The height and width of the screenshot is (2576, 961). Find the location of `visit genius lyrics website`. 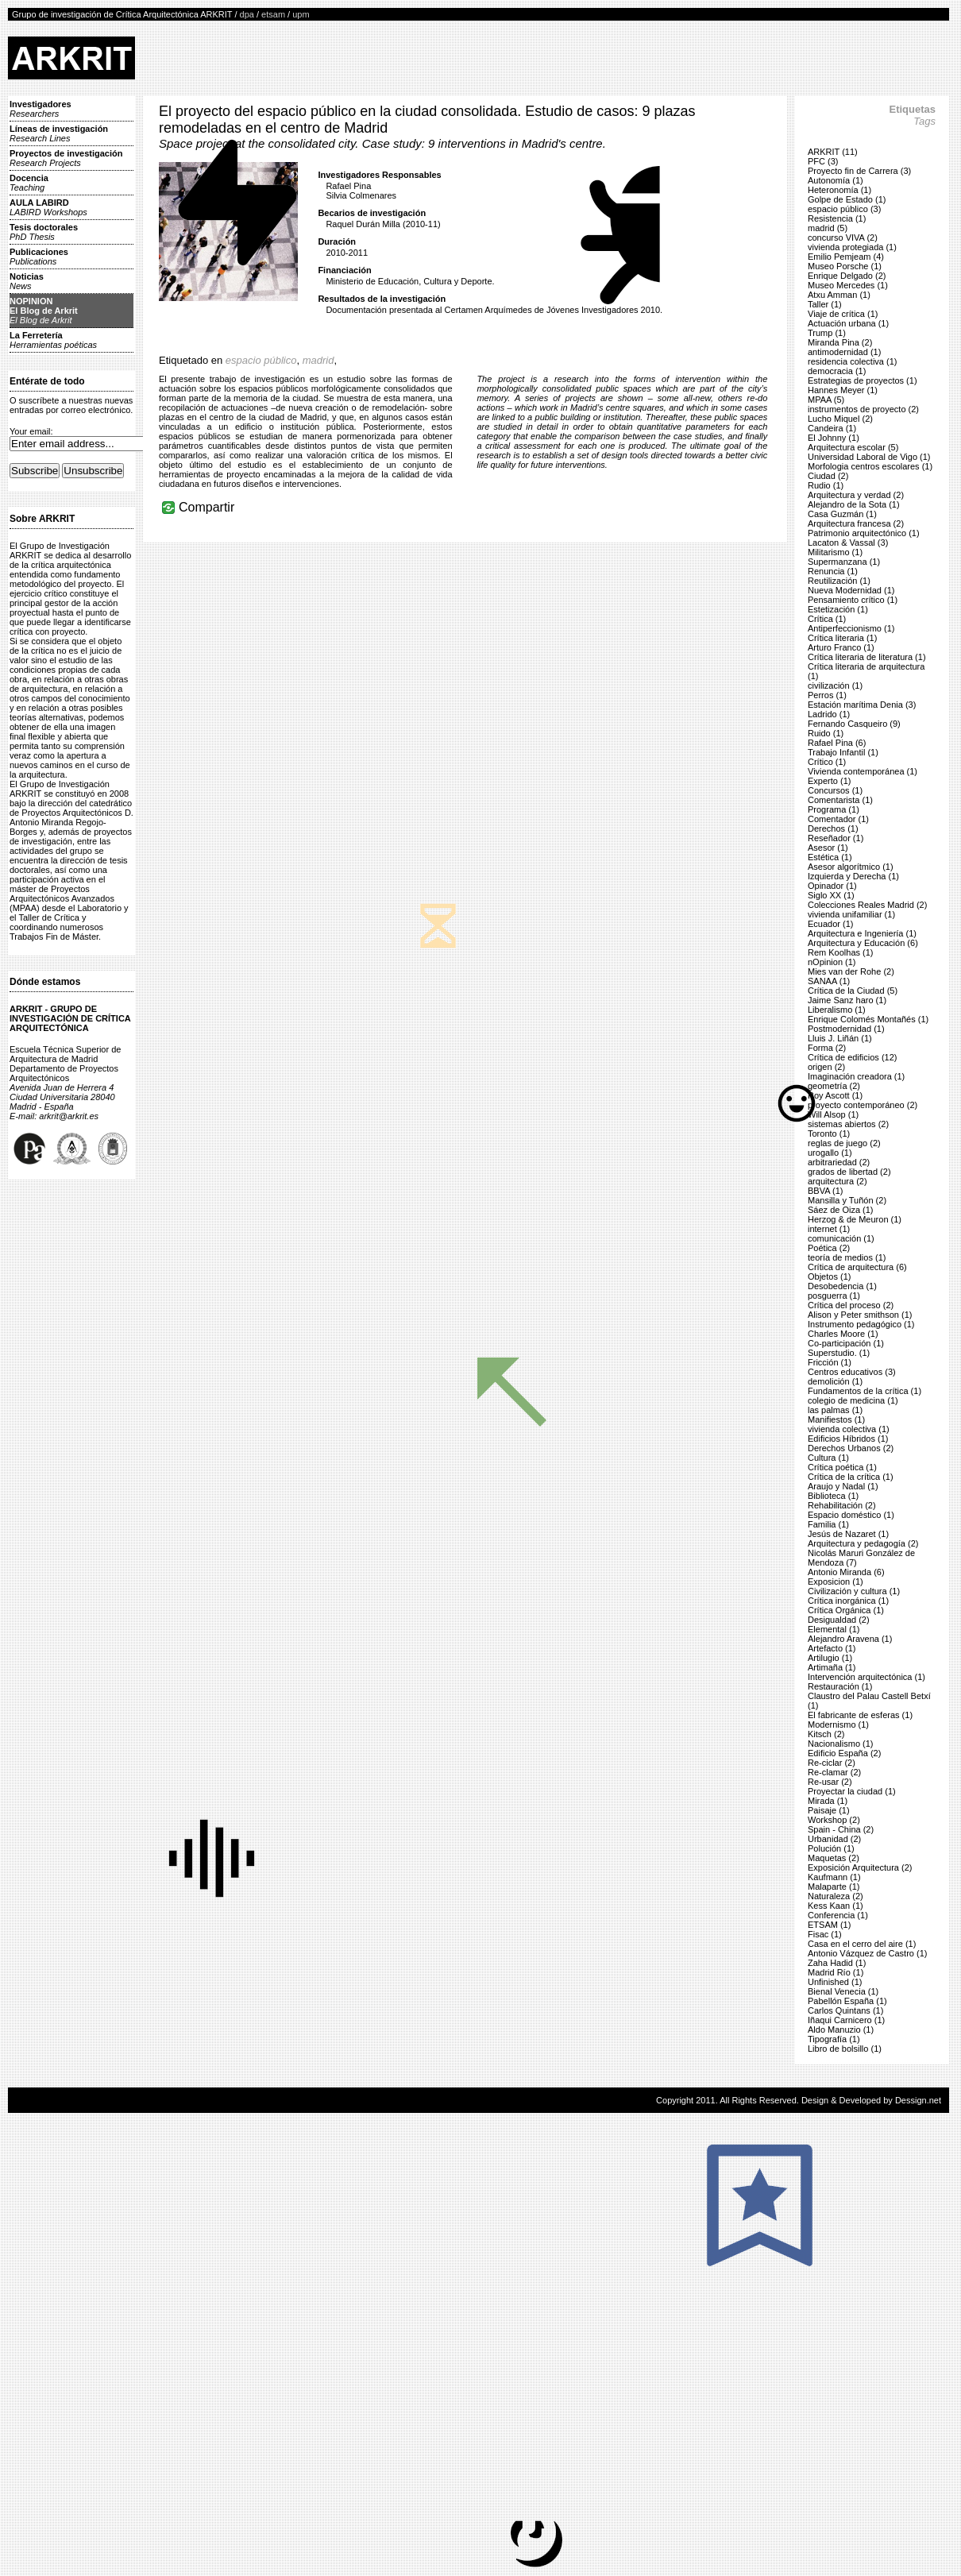

visit genius lyrics website is located at coordinates (536, 2543).